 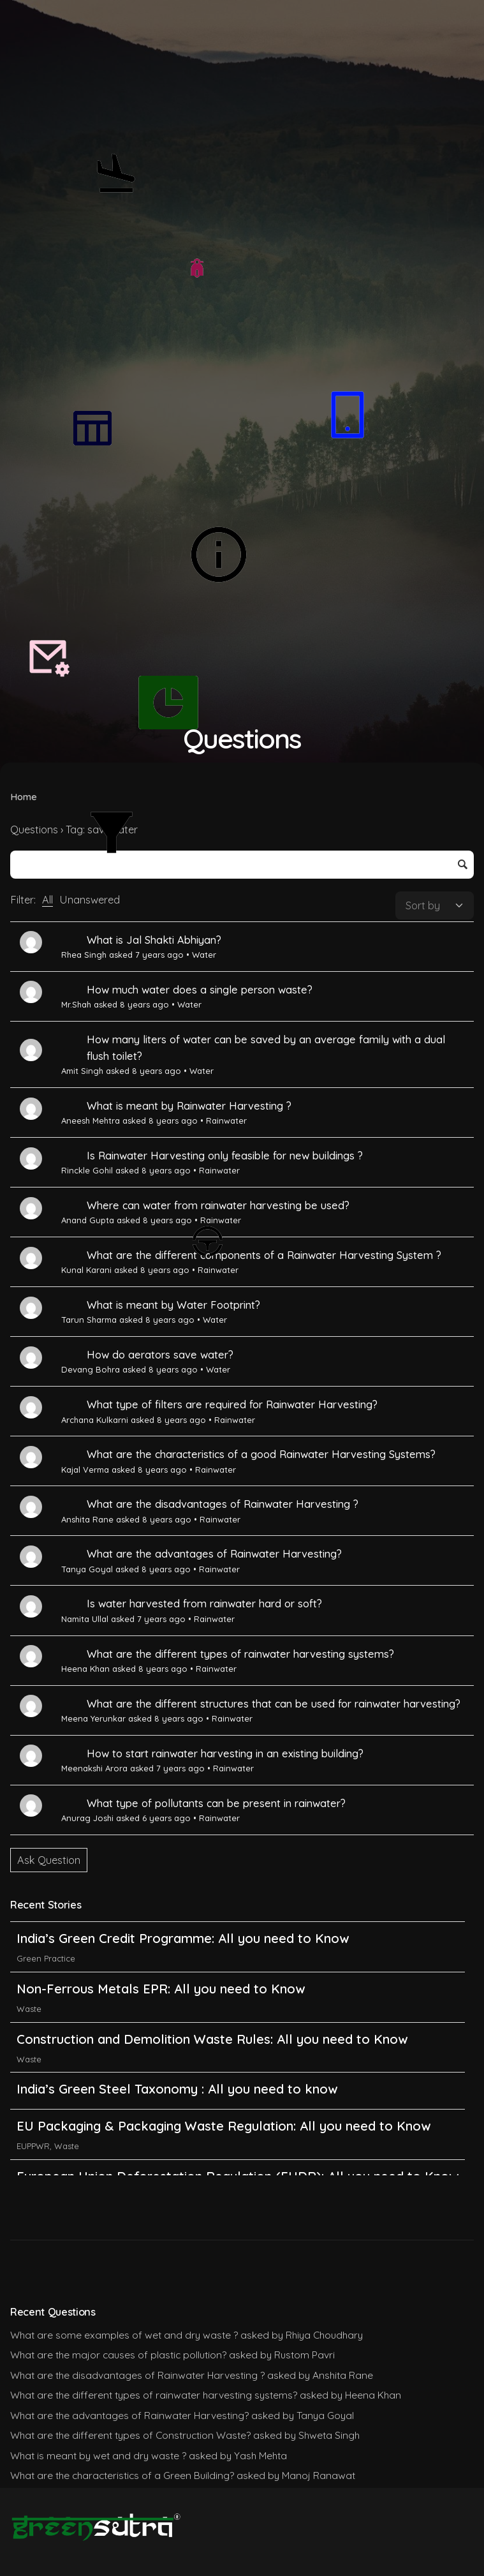 I want to click on insert a table into a document, so click(x=92, y=428).